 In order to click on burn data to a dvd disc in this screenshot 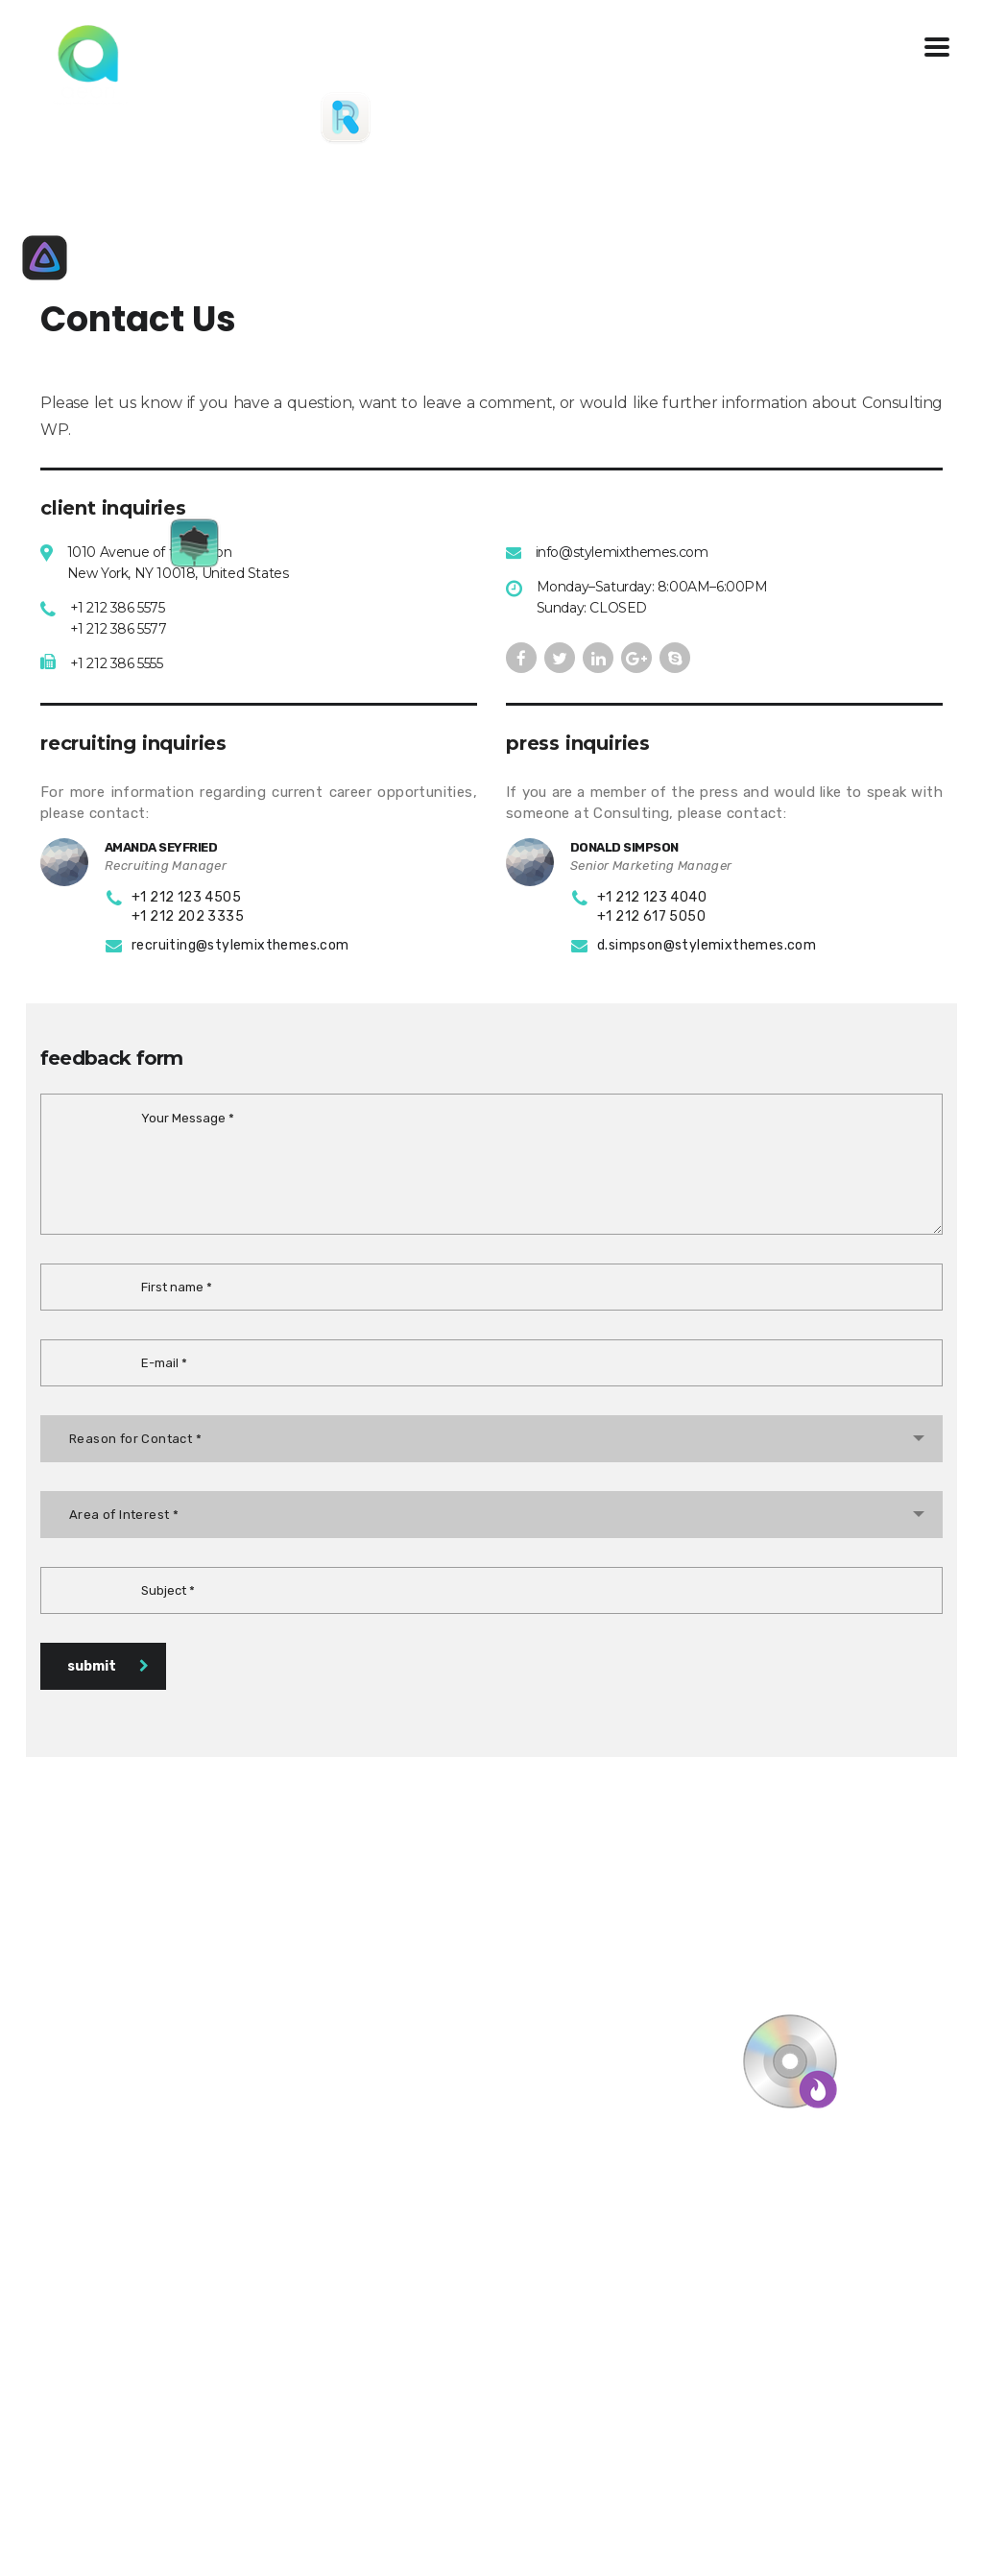, I will do `click(790, 2061)`.